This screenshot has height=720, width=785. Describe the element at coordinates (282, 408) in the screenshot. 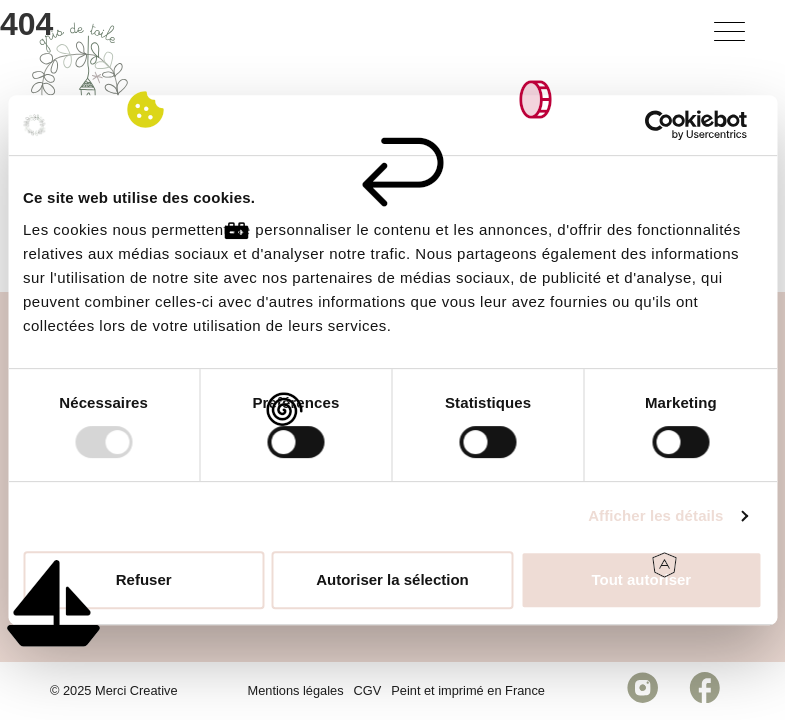

I see `indicates loading or processing in progress` at that location.